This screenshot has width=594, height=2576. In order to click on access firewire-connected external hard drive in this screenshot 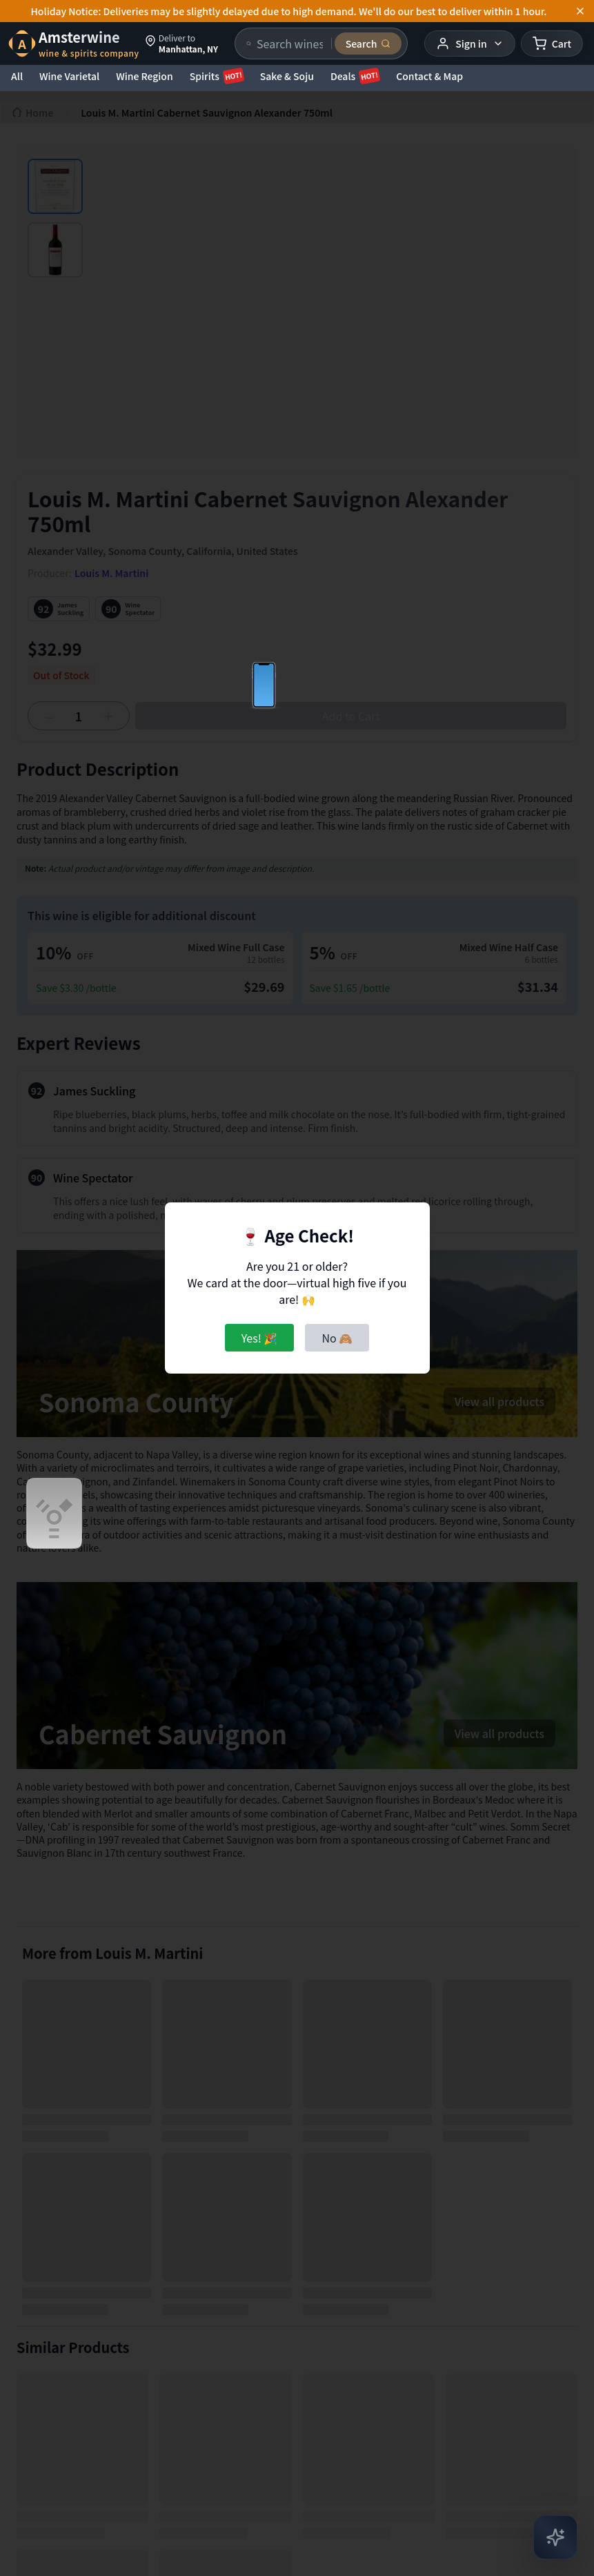, I will do `click(54, 1513)`.